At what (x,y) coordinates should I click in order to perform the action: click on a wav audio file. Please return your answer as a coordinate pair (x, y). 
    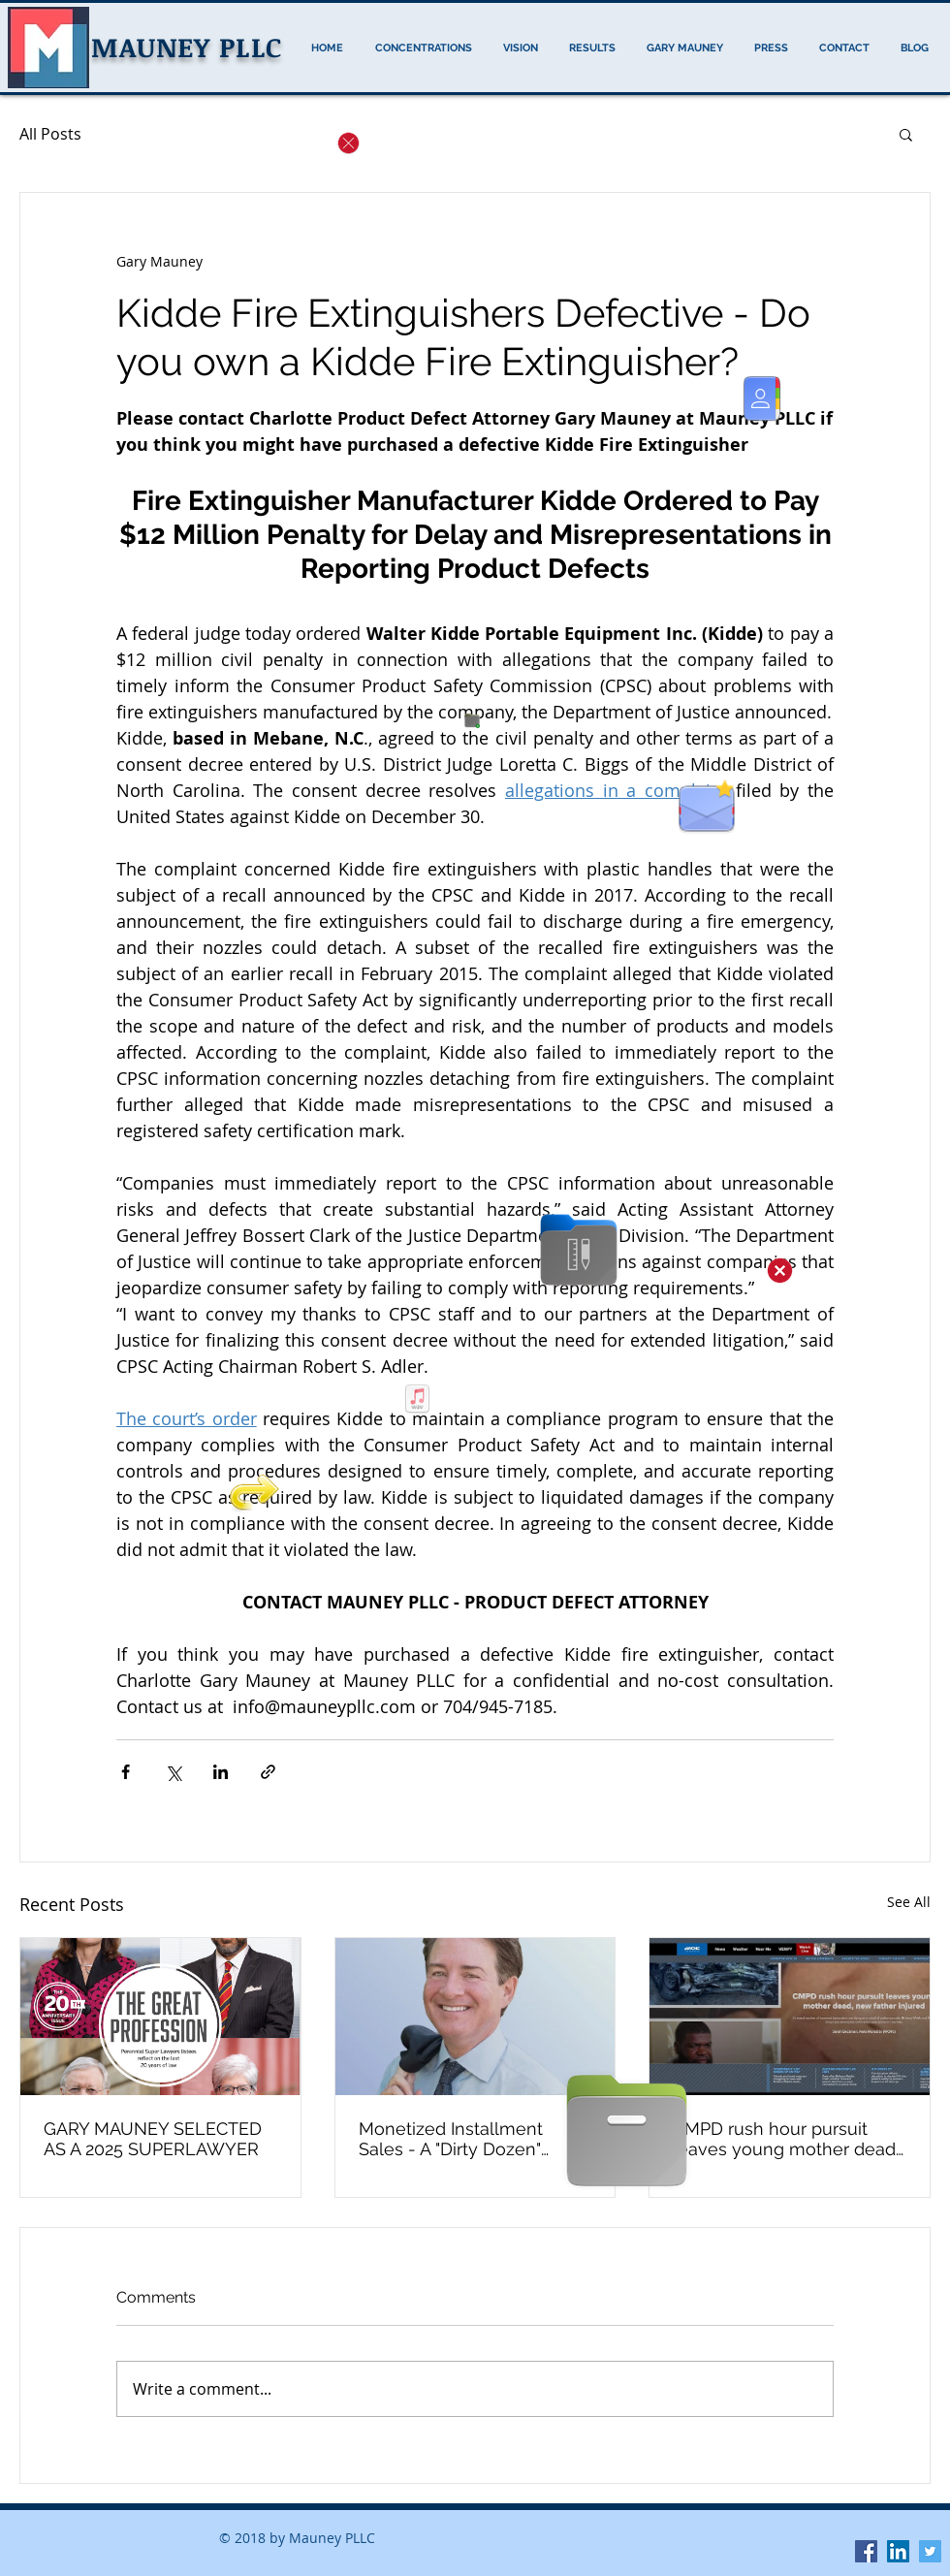
    Looking at the image, I should click on (417, 1398).